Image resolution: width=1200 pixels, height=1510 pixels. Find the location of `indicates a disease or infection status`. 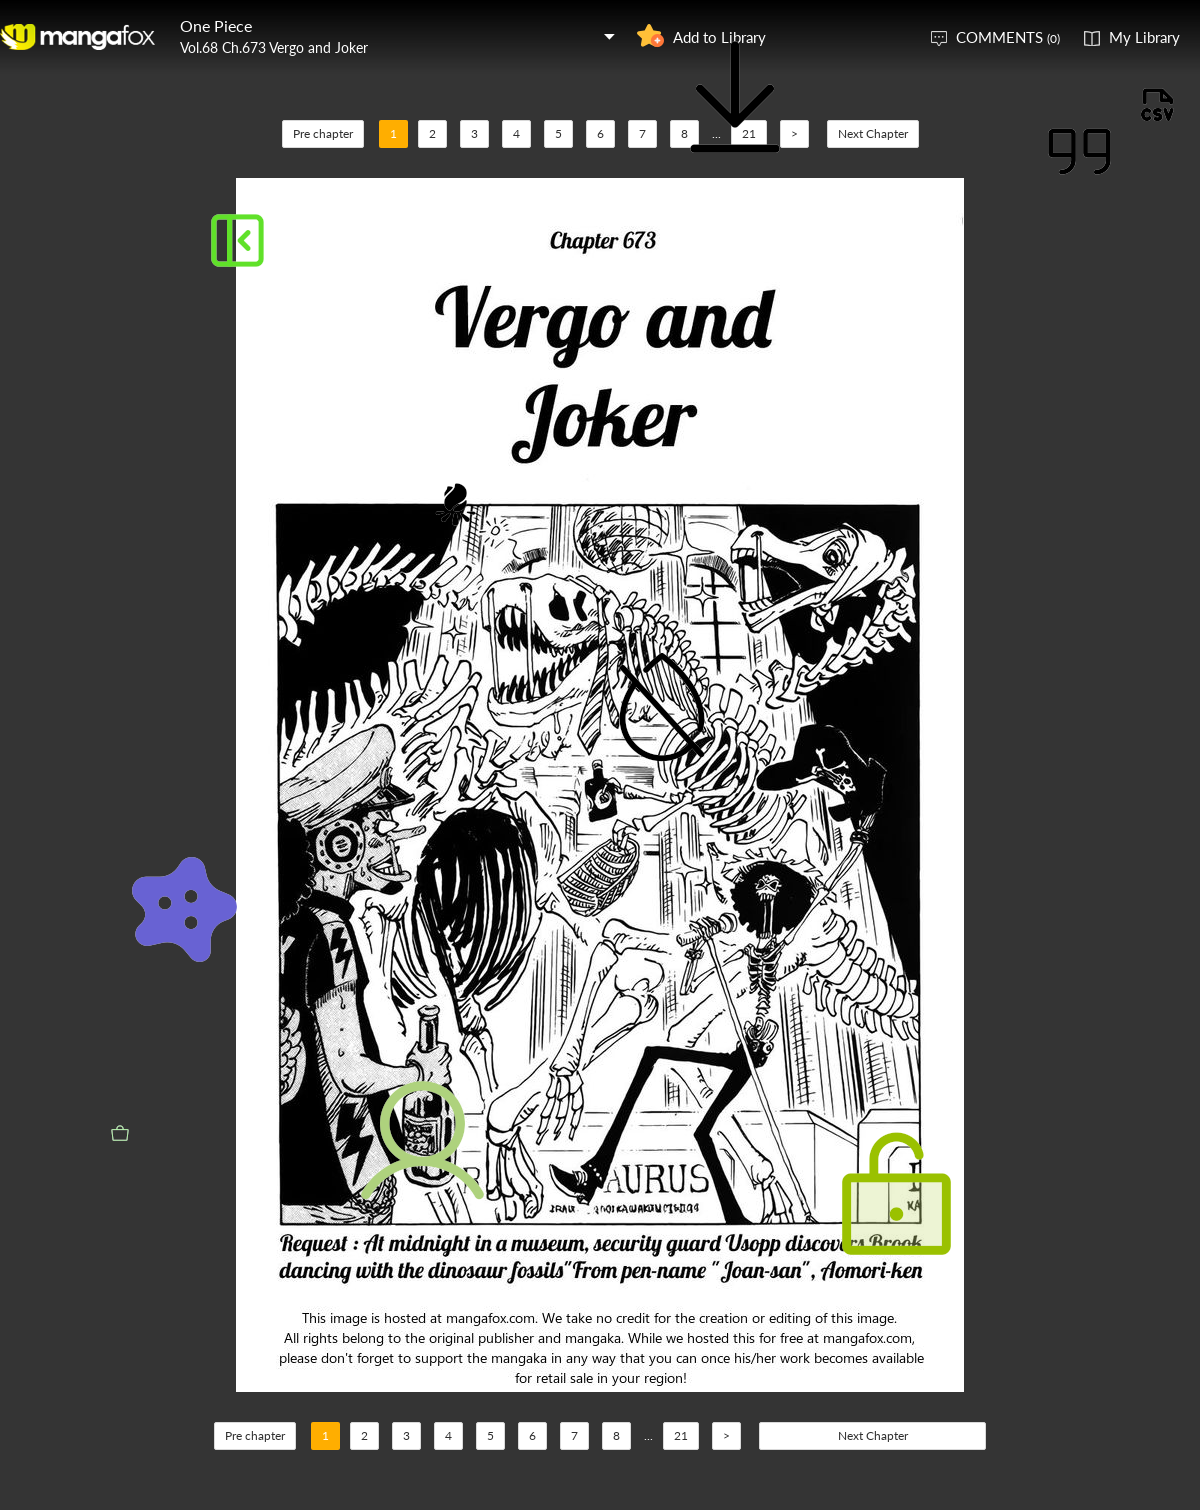

indicates a disease or infection status is located at coordinates (184, 909).